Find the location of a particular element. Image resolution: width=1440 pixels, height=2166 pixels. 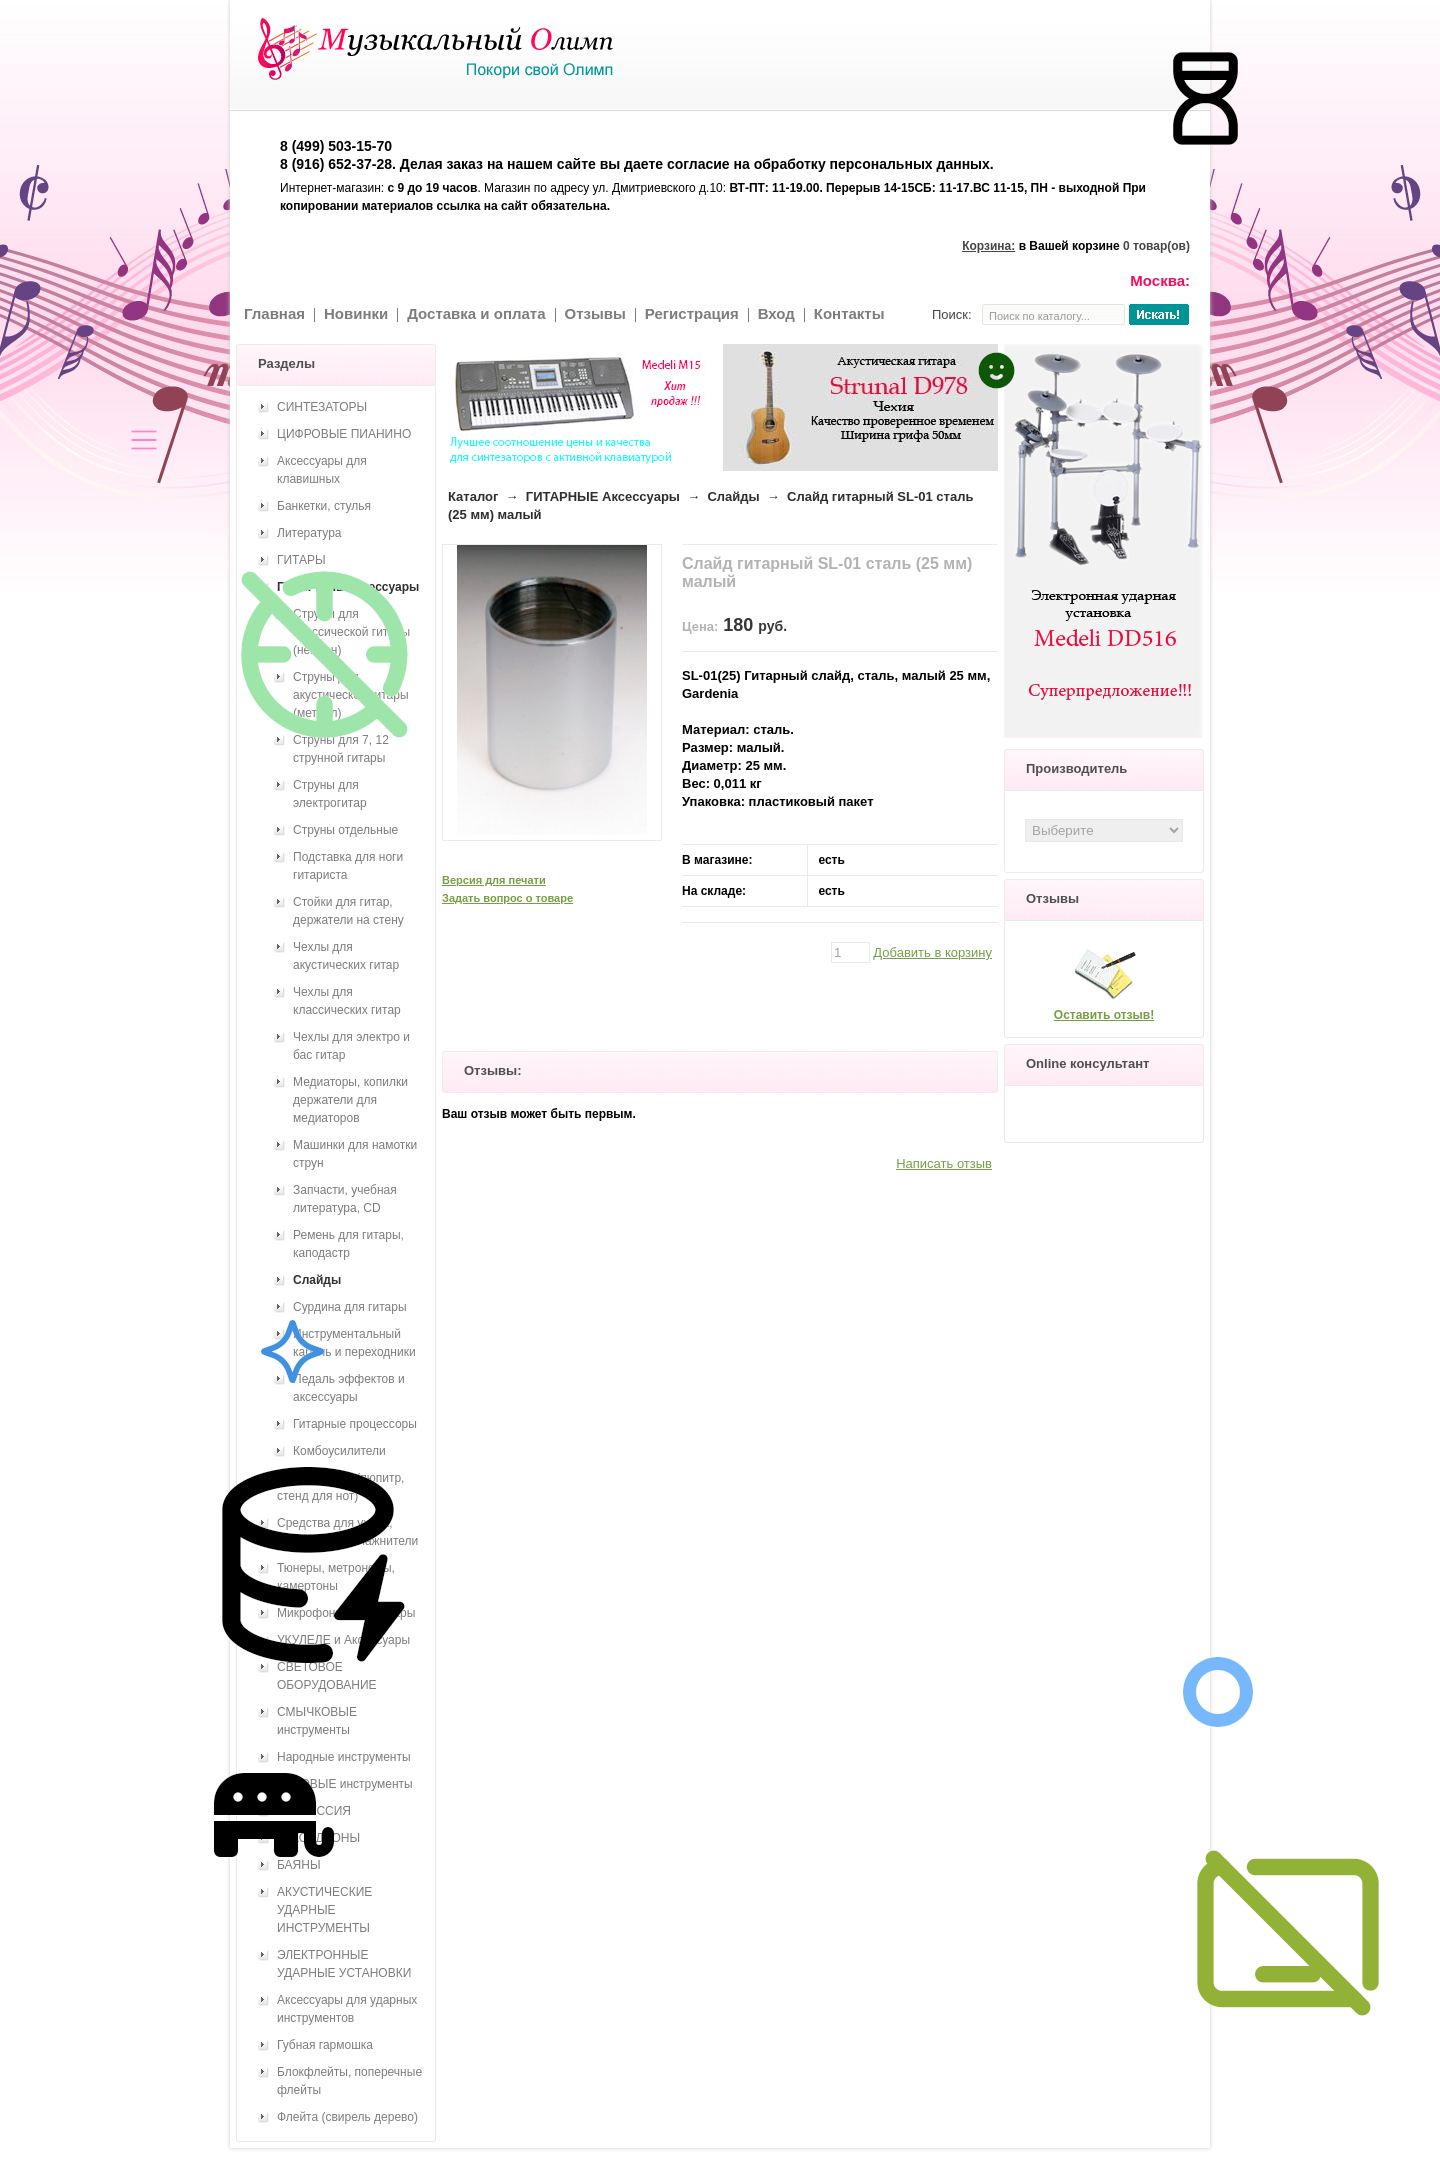

view cached data or storage is located at coordinates (308, 1565).